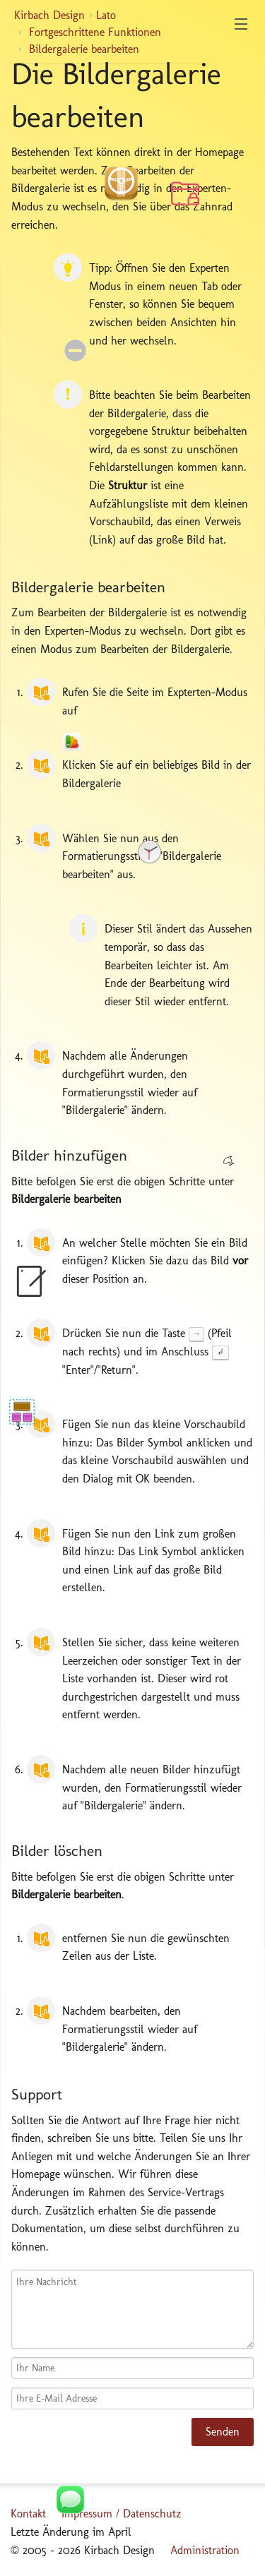 This screenshot has height=2576, width=265. What do you see at coordinates (75, 350) in the screenshot?
I see `indicates an error or failed action` at bounding box center [75, 350].